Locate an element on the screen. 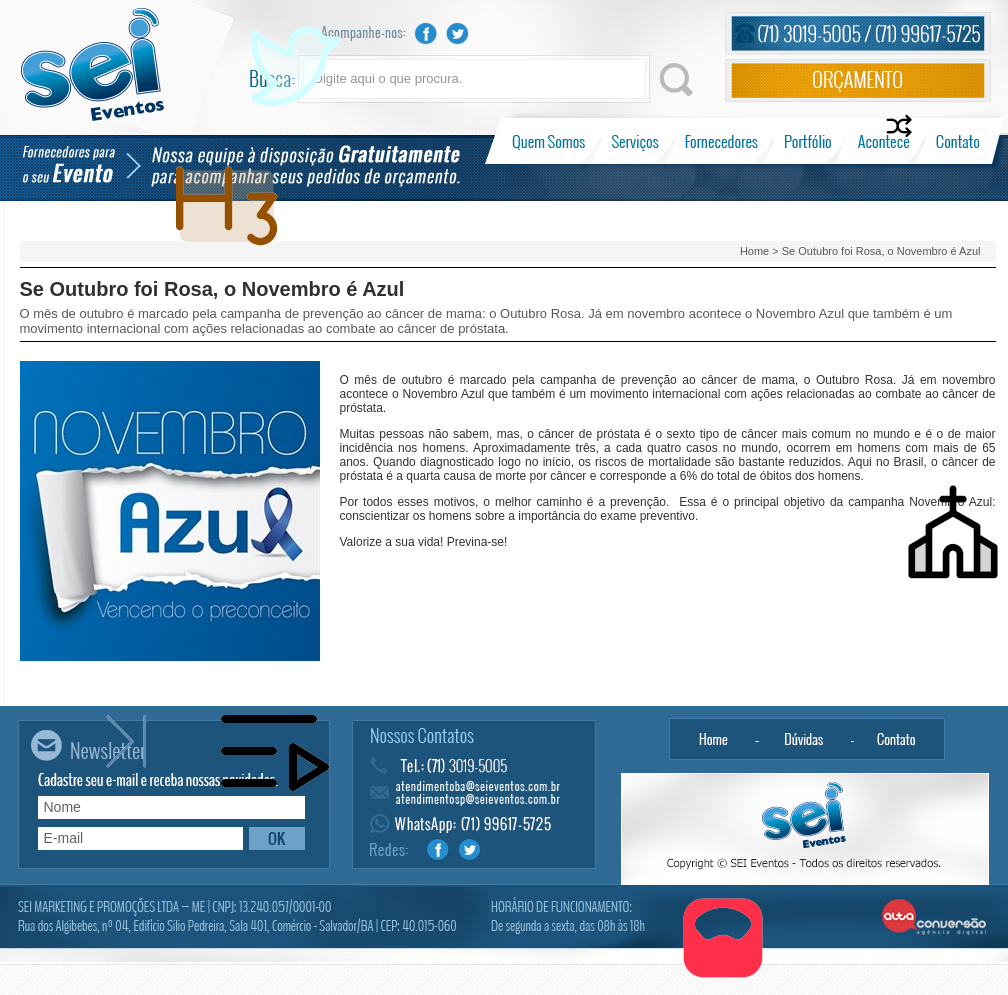 The image size is (1008, 995). share to twitter is located at coordinates (291, 63).